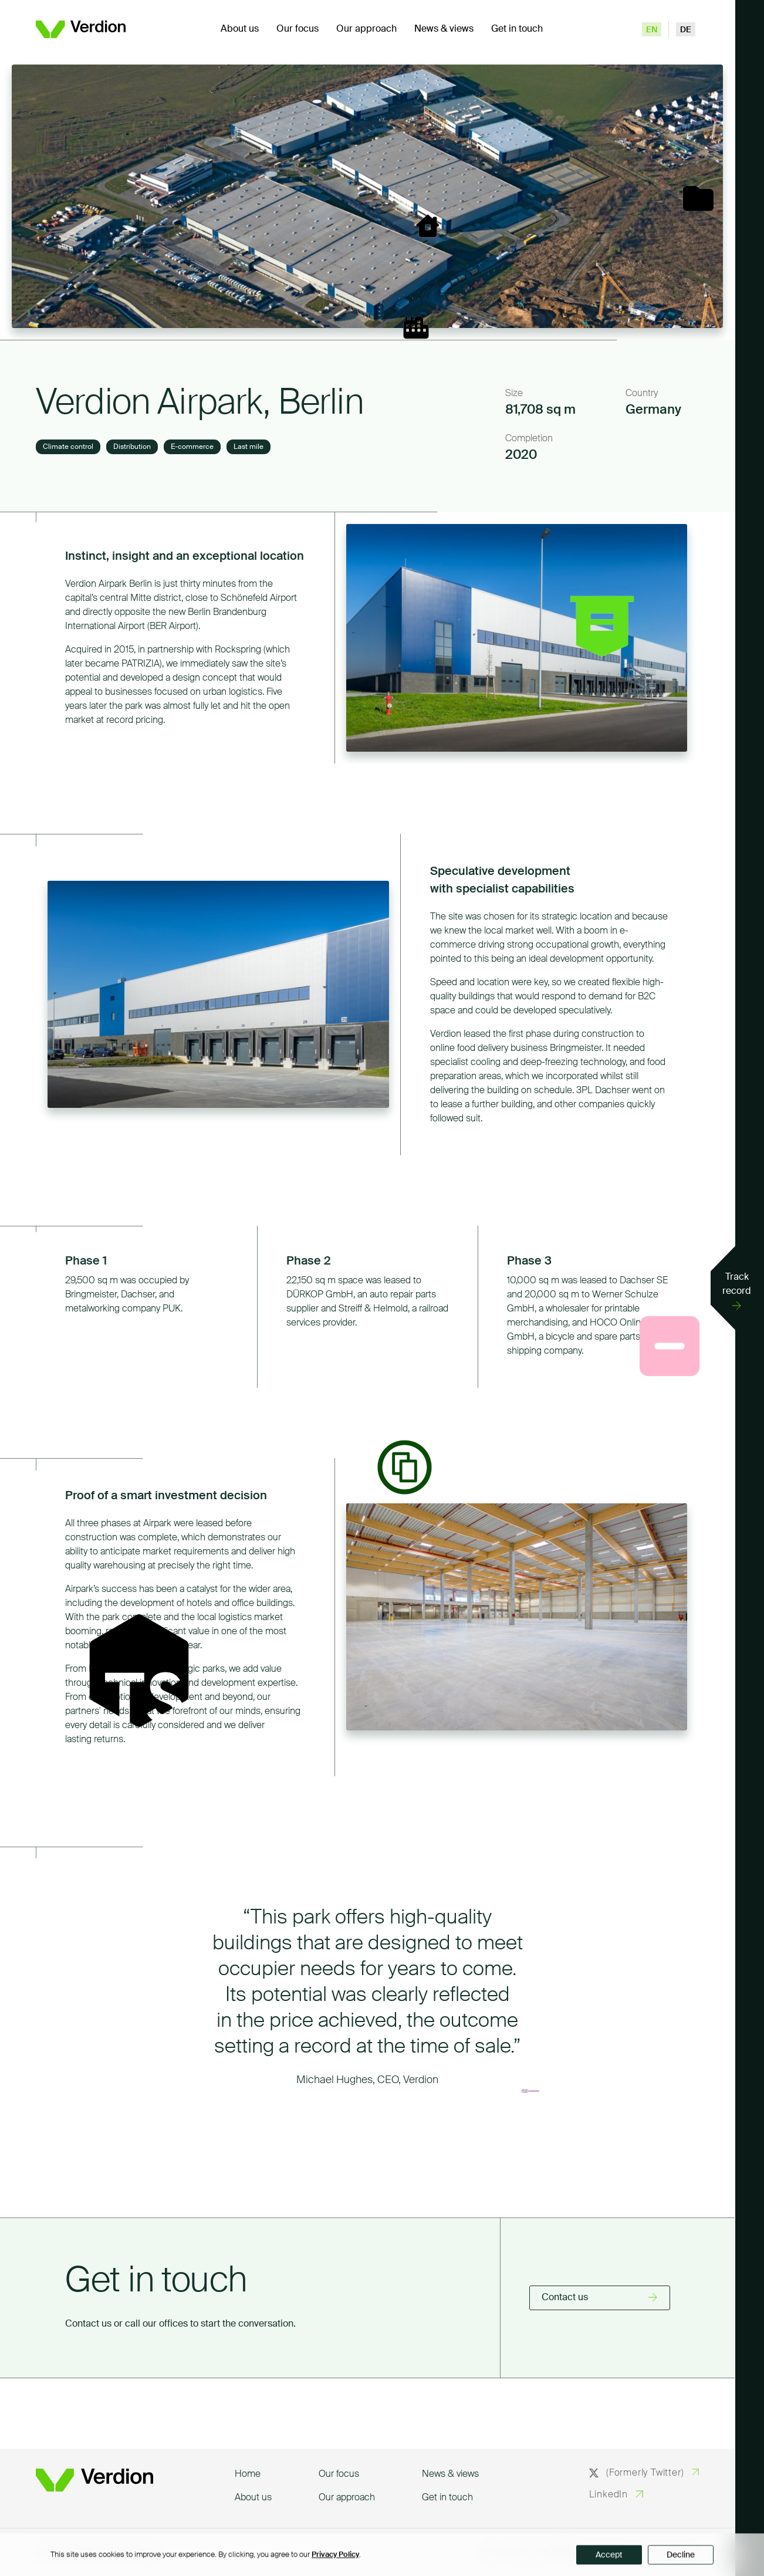  Describe the element at coordinates (530, 2091) in the screenshot. I see `access woocommerce store settings` at that location.